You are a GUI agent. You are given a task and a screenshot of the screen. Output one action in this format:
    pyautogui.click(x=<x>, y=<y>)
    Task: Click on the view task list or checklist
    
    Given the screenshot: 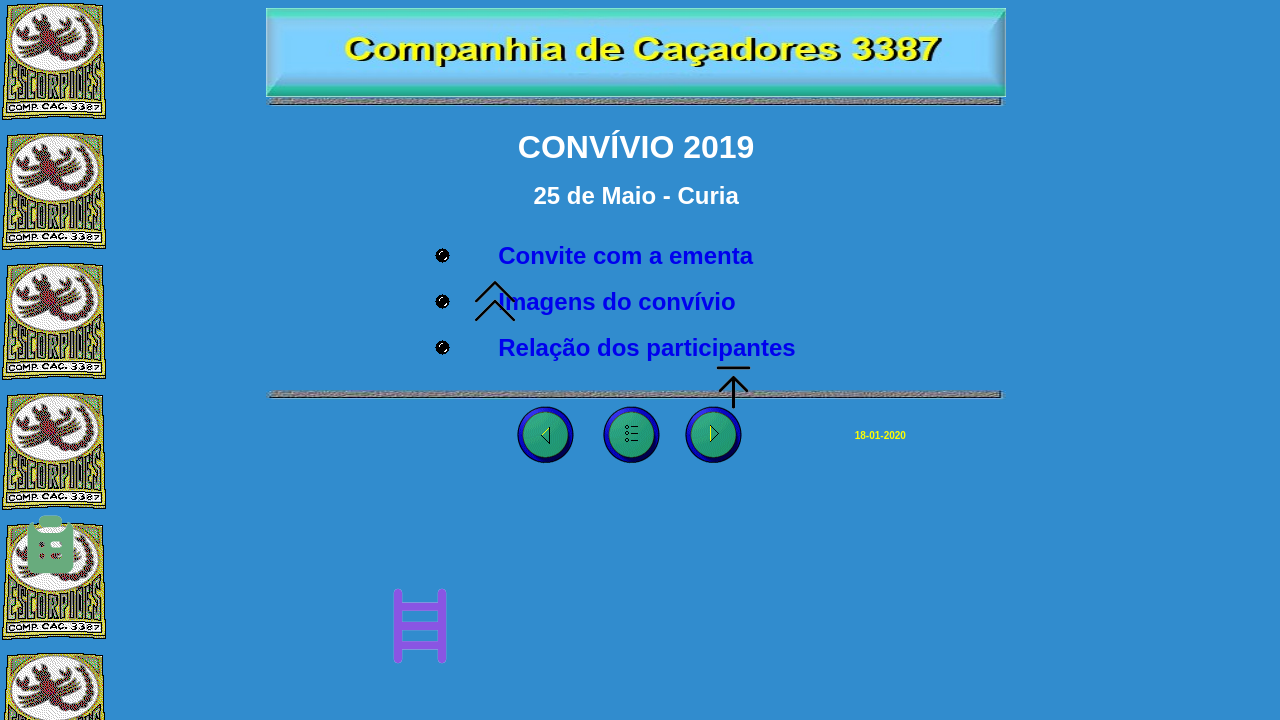 What is the action you would take?
    pyautogui.click(x=50, y=544)
    